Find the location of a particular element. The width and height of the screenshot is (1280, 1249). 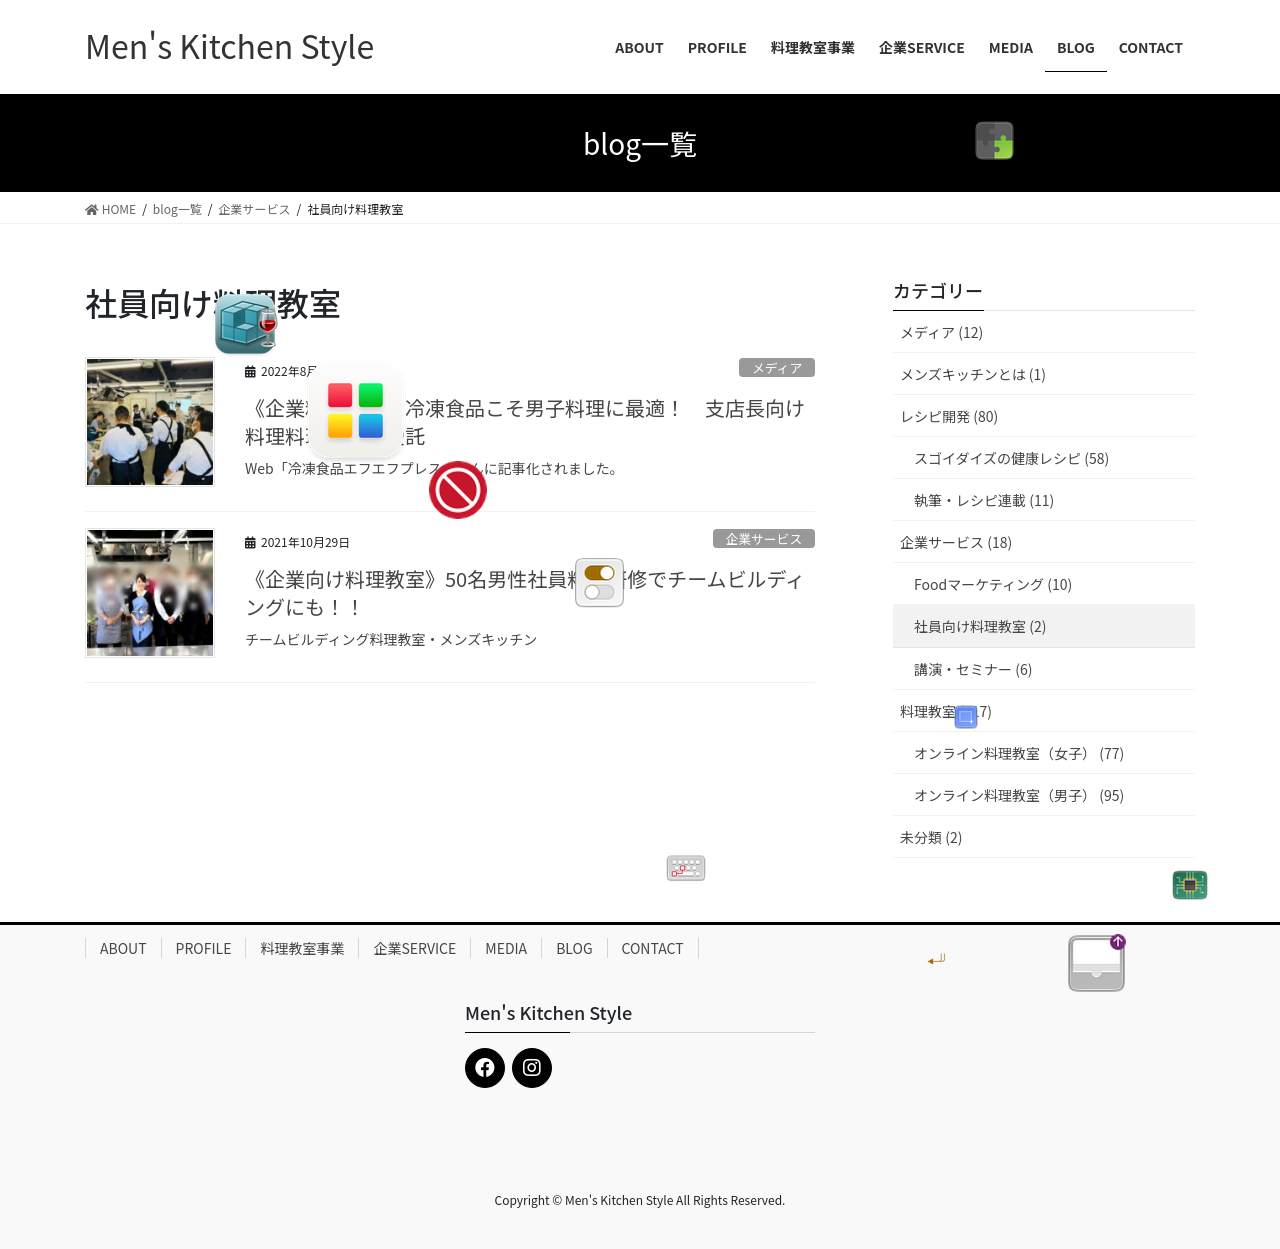

view outgoing mail queue is located at coordinates (1096, 963).